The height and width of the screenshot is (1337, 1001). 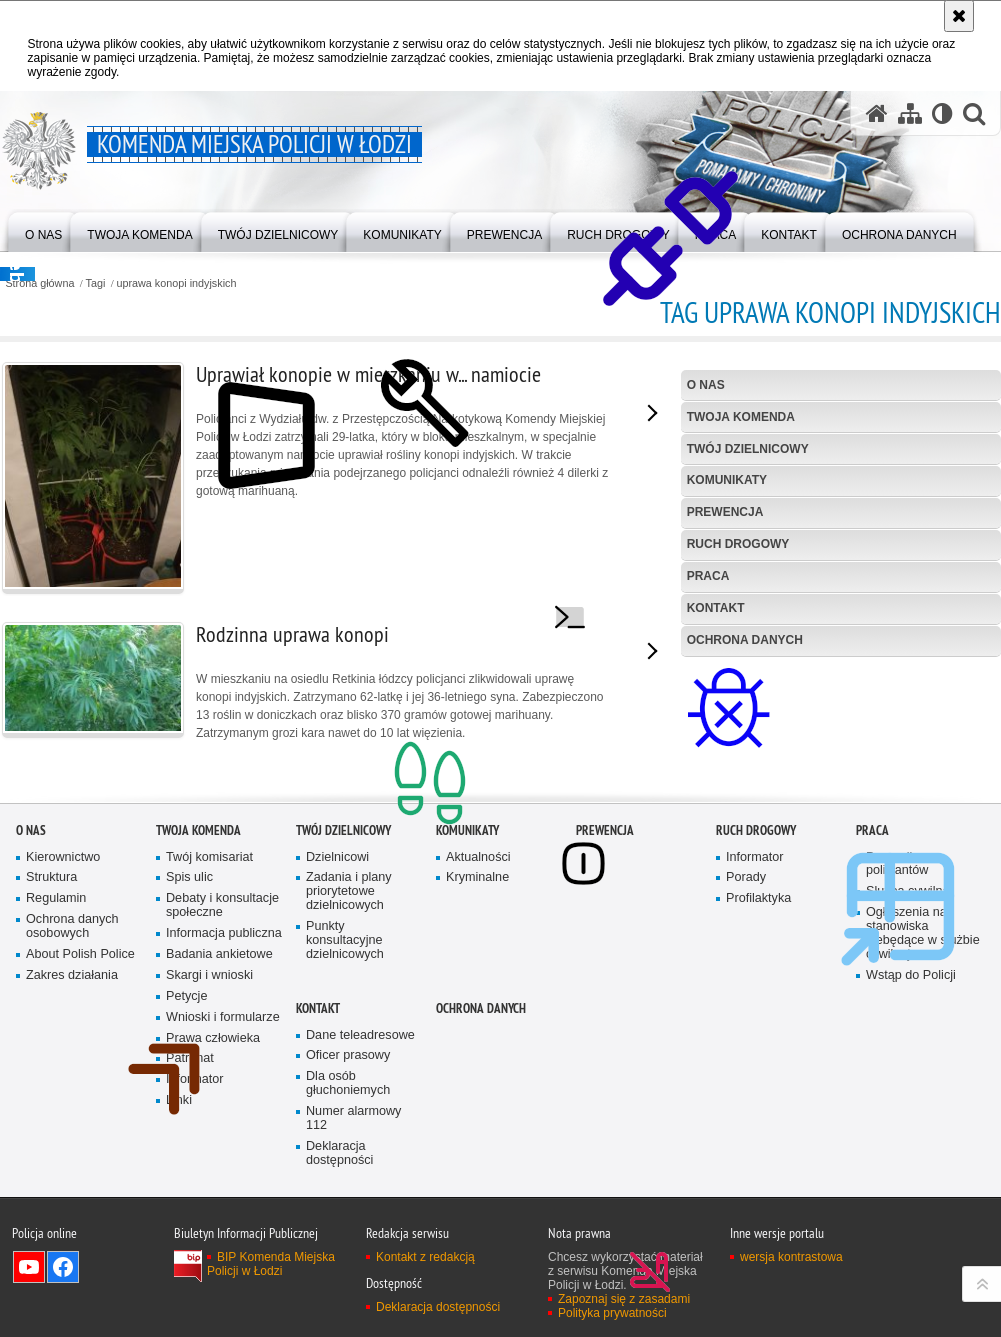 What do you see at coordinates (430, 783) in the screenshot?
I see `view step count or walking activity` at bounding box center [430, 783].